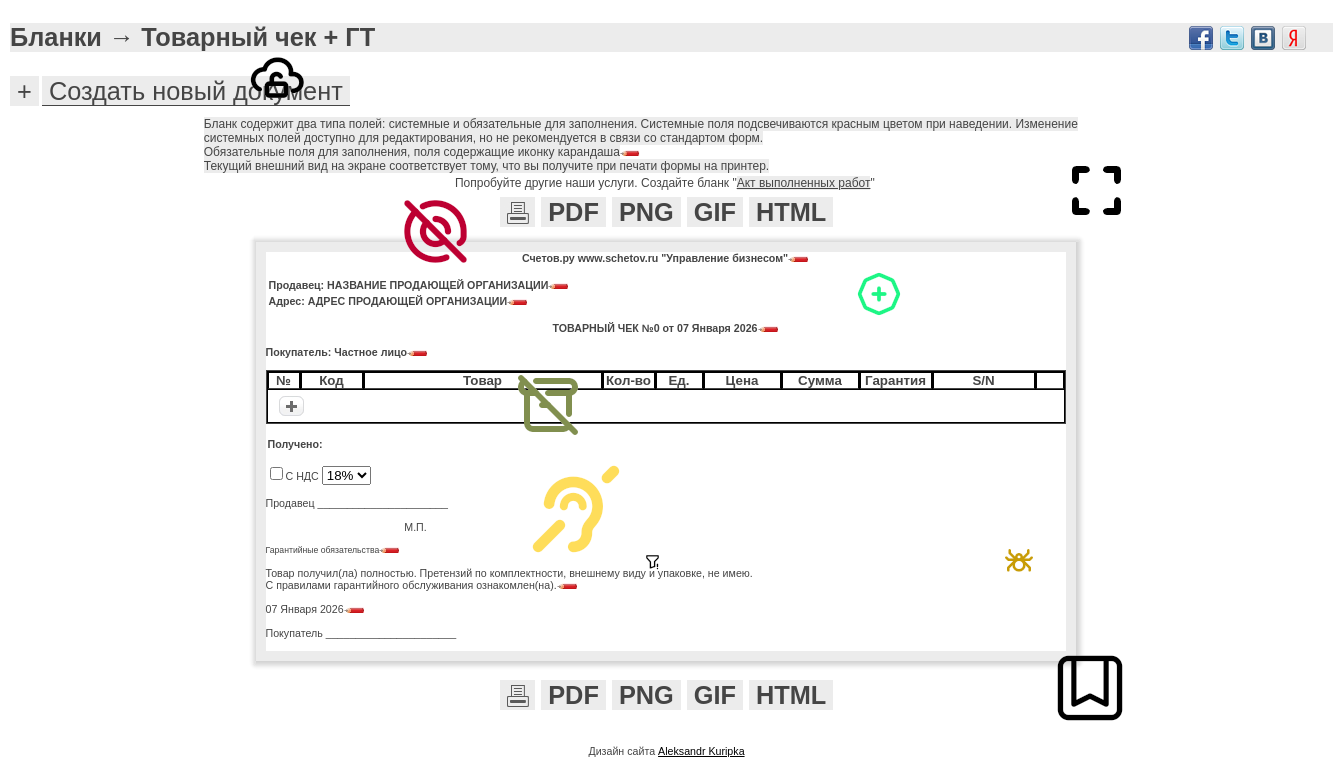 Image resolution: width=1333 pixels, height=760 pixels. What do you see at coordinates (435, 231) in the screenshot?
I see `disable email or mention notifications` at bounding box center [435, 231].